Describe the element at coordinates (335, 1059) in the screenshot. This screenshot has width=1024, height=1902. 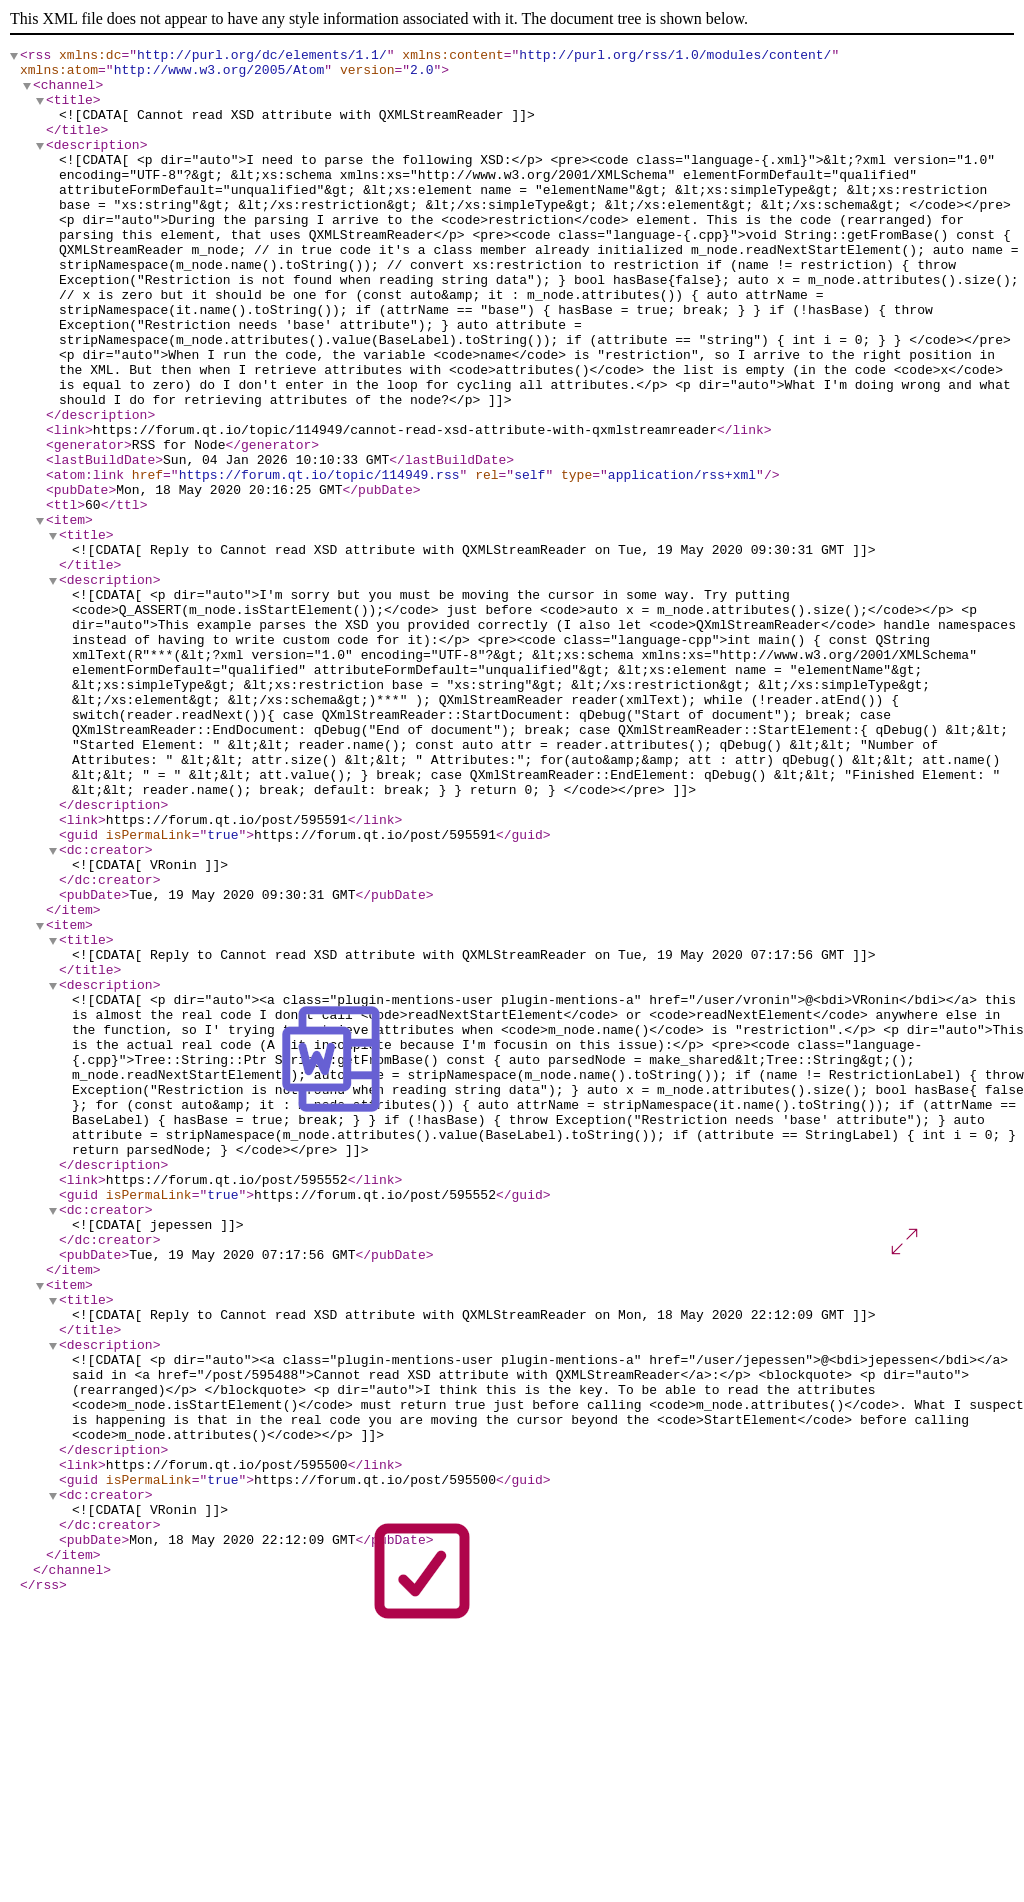
I see `open Microsoft Word` at that location.